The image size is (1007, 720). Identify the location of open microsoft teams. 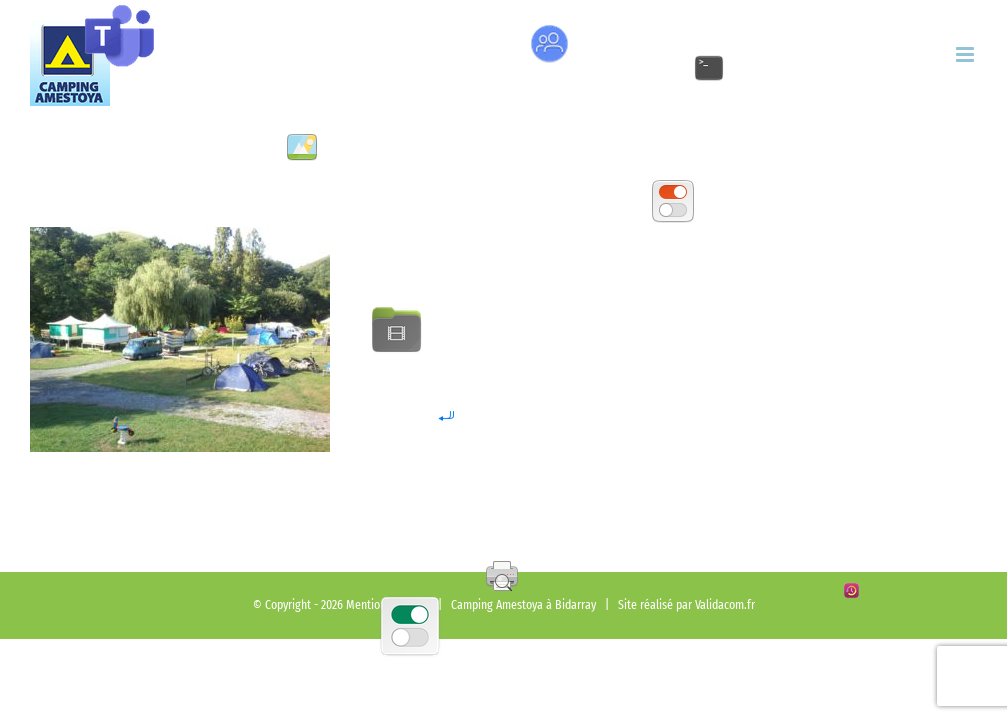
(119, 36).